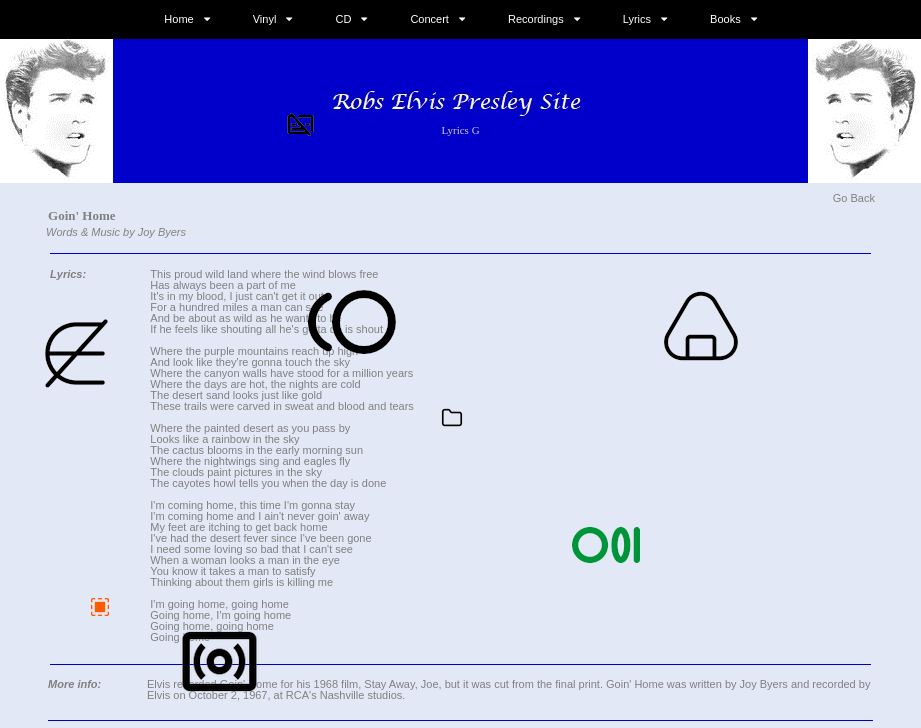 The width and height of the screenshot is (921, 728). I want to click on enable surround sound audio, so click(219, 661).